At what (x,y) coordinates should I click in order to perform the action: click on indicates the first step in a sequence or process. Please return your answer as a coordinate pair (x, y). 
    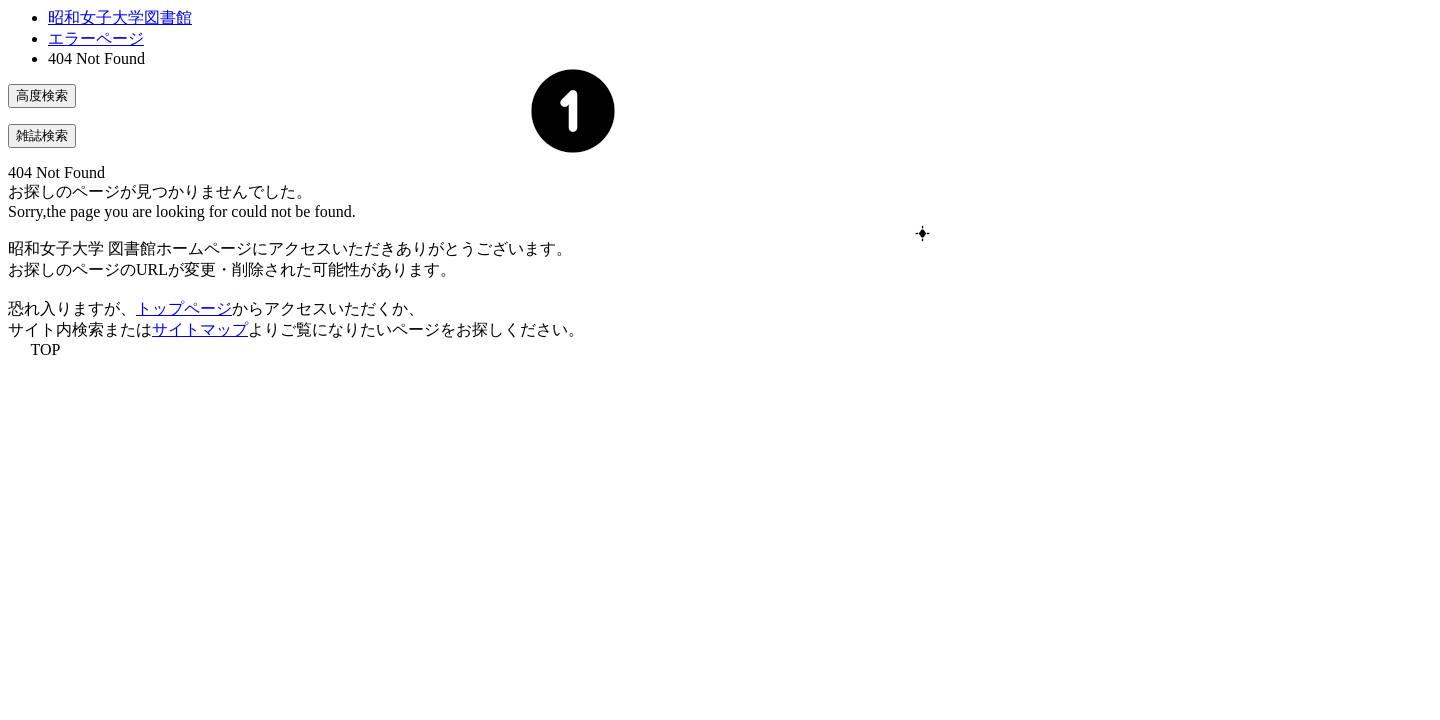
    Looking at the image, I should click on (573, 111).